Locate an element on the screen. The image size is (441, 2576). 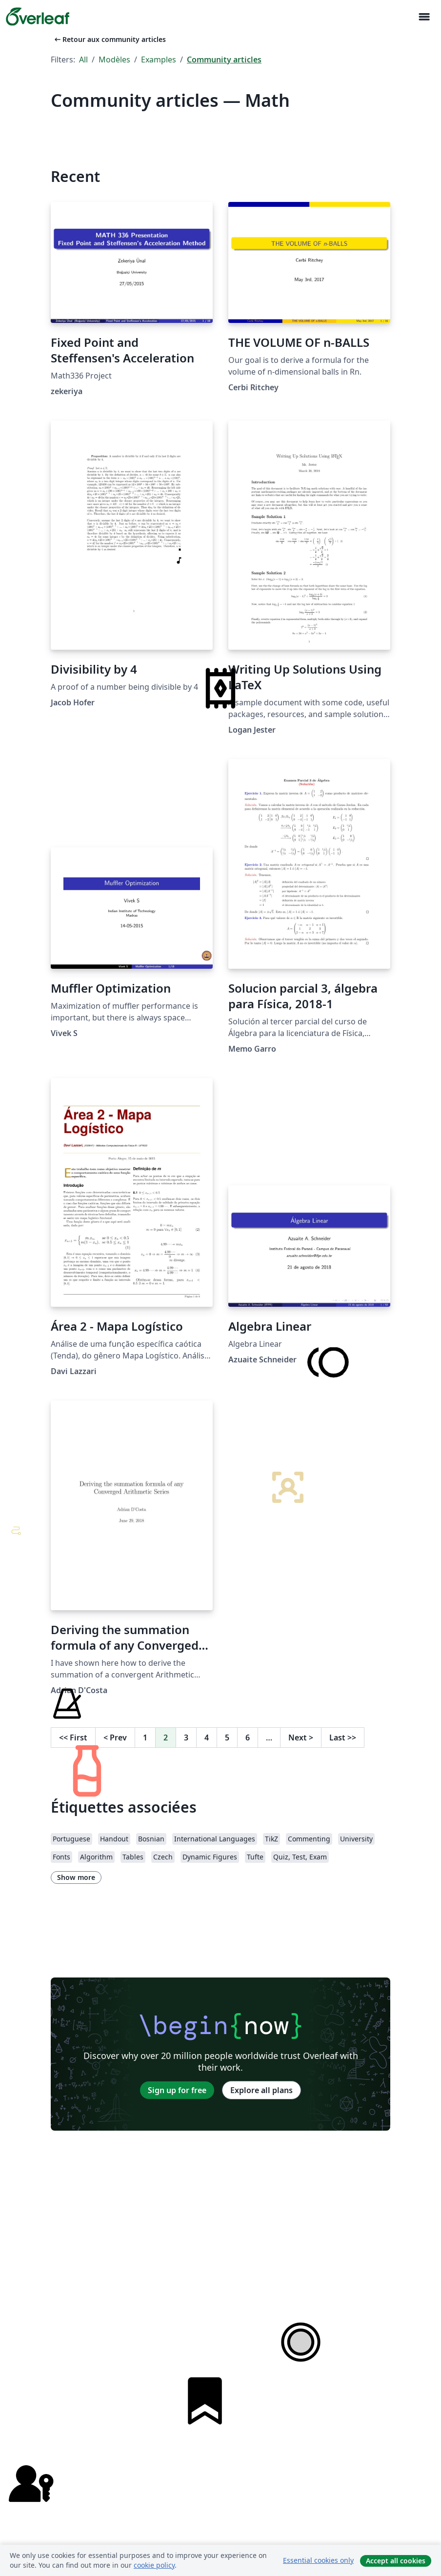
view toll or payment information is located at coordinates (328, 1362).